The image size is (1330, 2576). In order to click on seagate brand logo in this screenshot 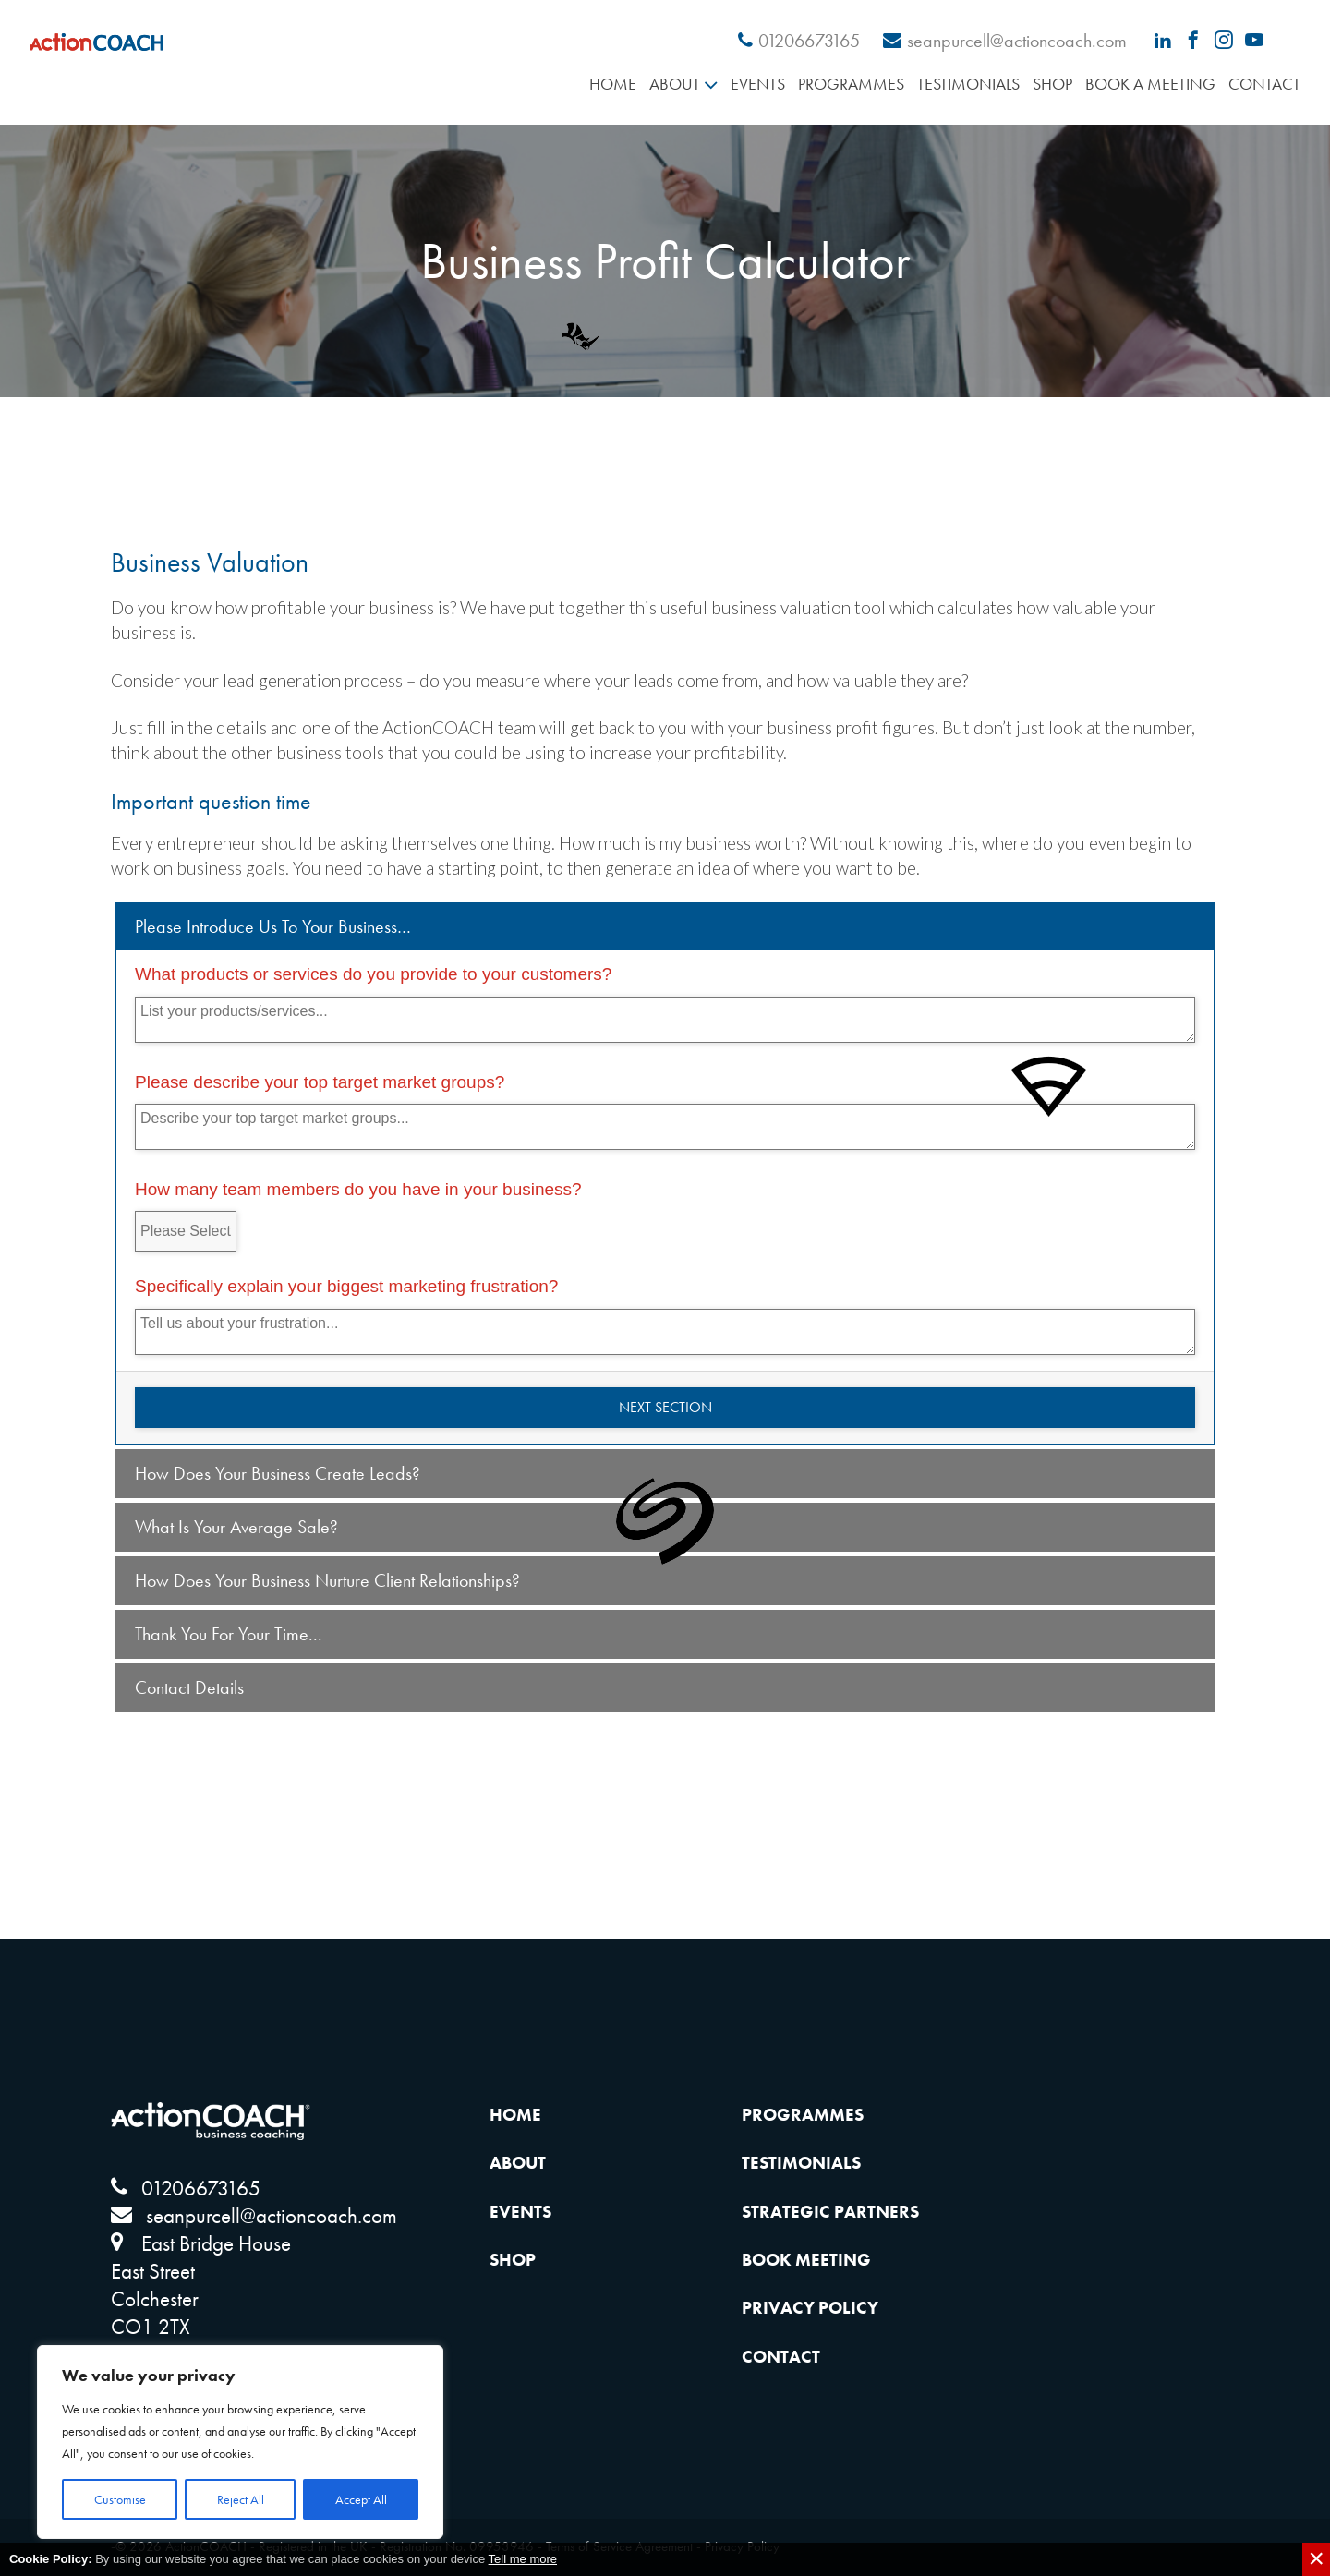, I will do `click(665, 1521)`.